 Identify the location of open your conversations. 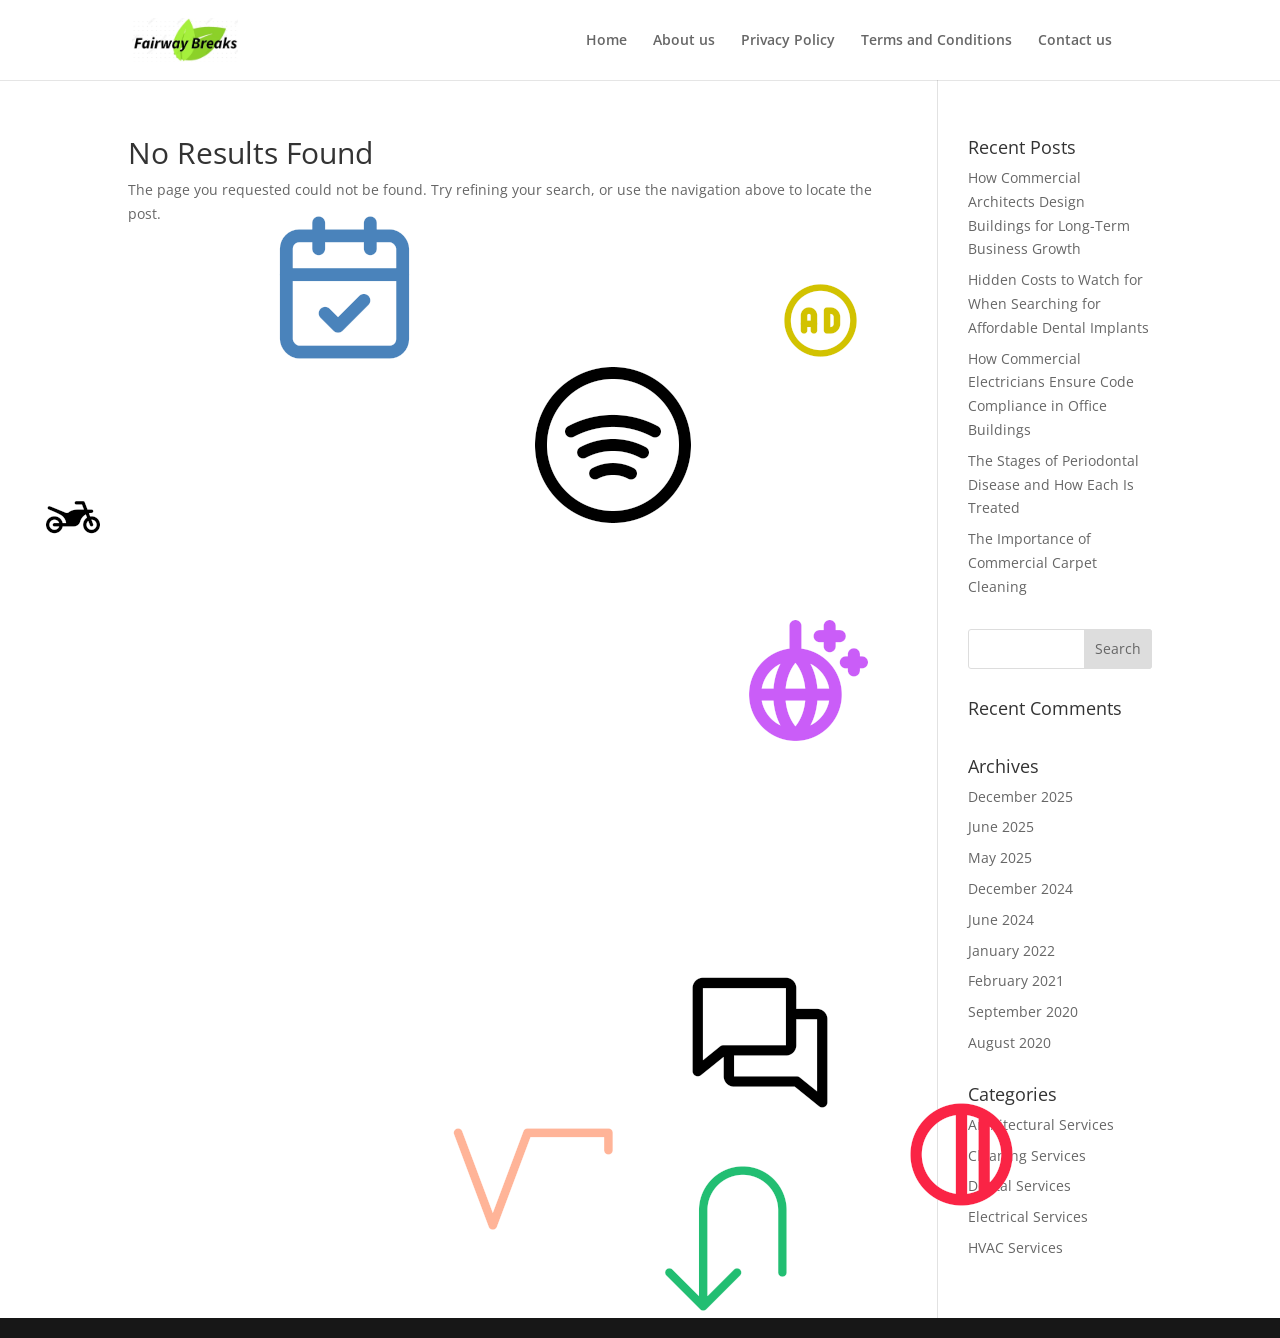
(760, 1040).